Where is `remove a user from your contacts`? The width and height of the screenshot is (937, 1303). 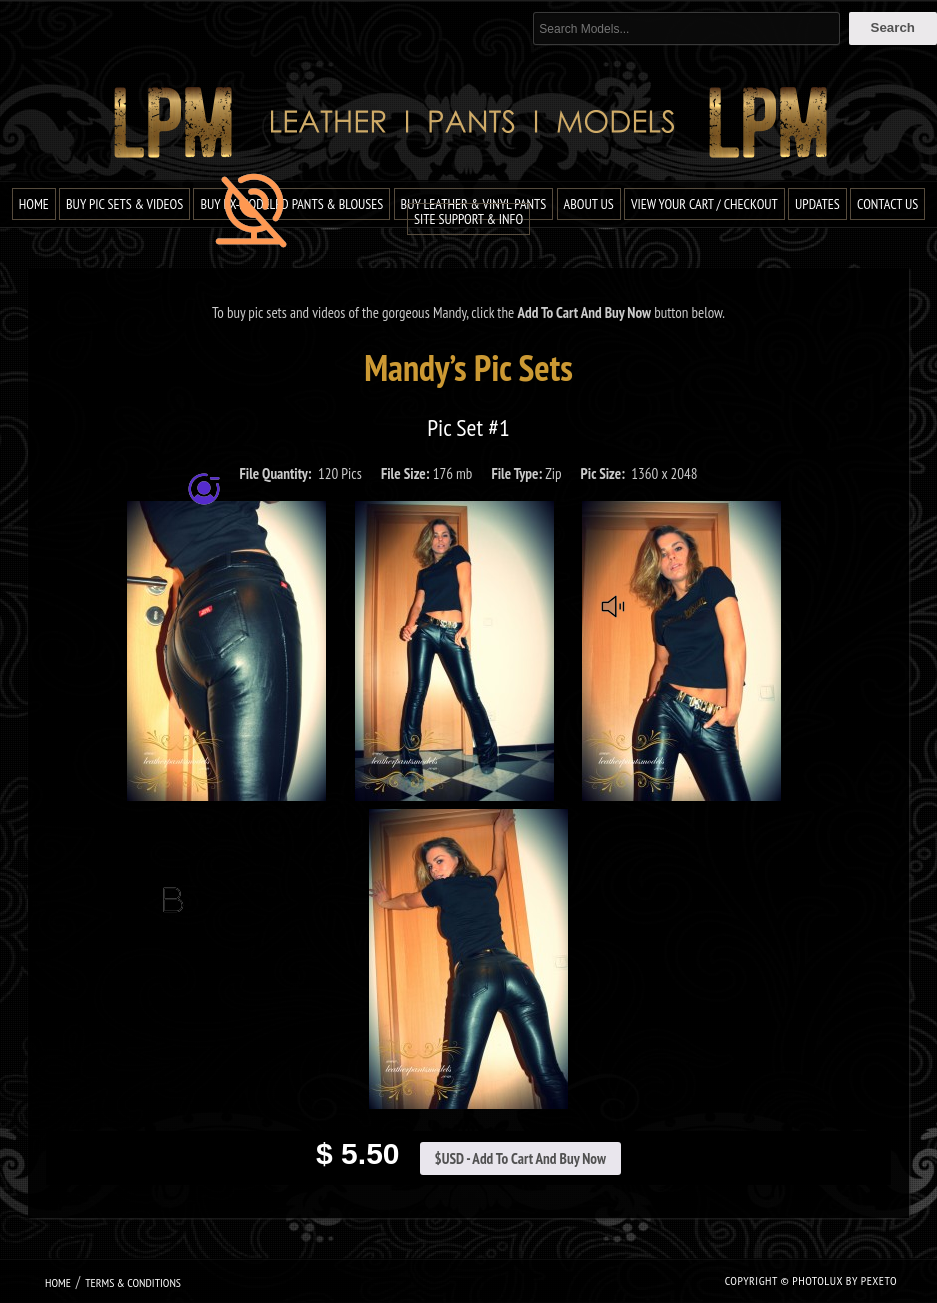
remove a user from your contacts is located at coordinates (204, 489).